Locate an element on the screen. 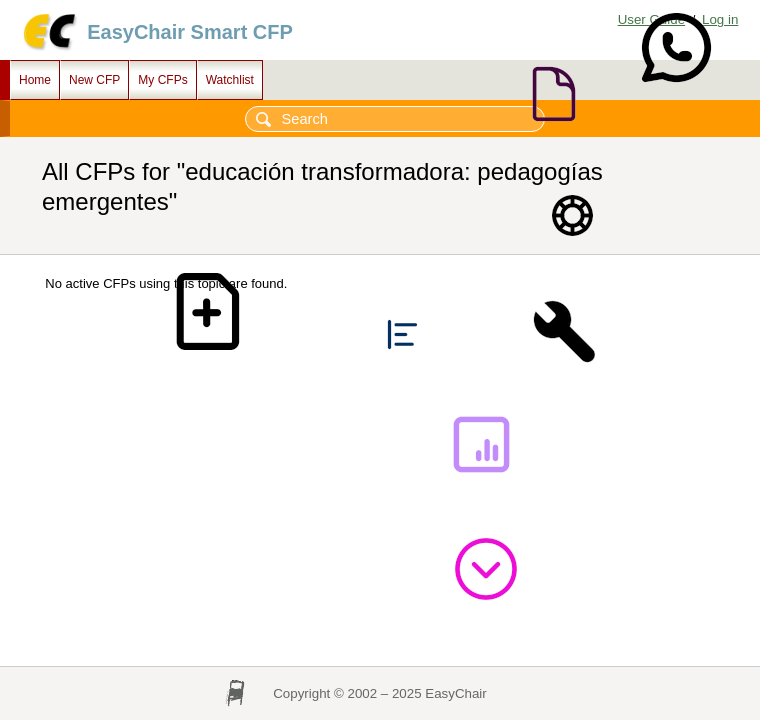 This screenshot has width=760, height=720. align text to the left is located at coordinates (402, 334).